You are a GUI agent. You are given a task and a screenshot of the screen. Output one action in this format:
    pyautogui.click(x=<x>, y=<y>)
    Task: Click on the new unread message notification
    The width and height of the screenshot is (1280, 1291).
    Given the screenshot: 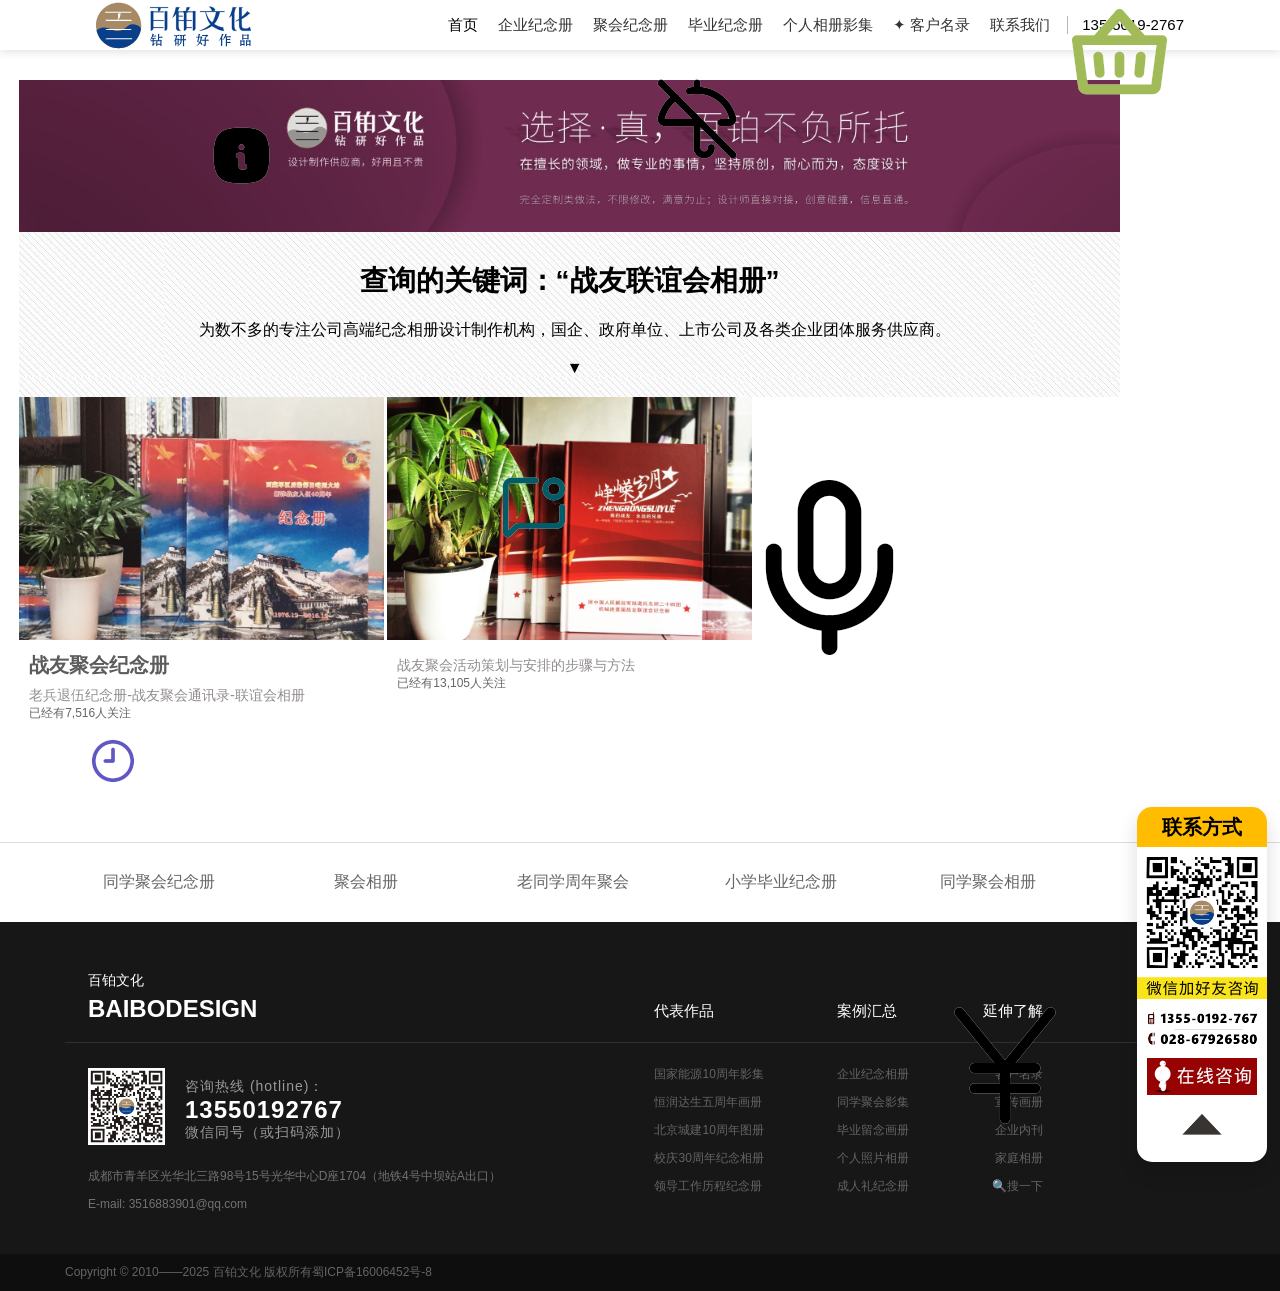 What is the action you would take?
    pyautogui.click(x=534, y=506)
    